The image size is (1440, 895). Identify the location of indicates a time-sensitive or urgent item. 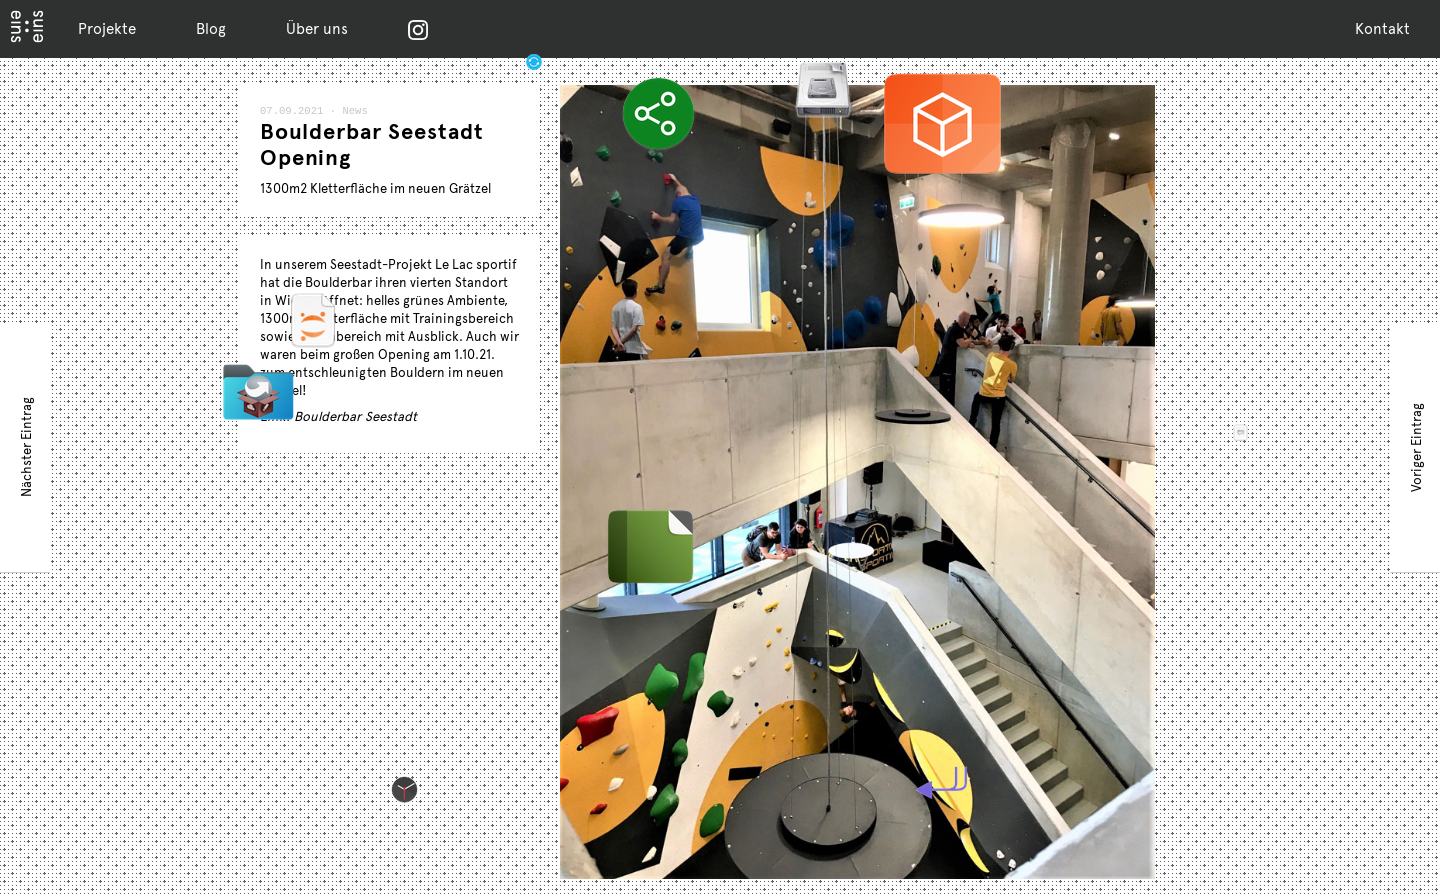
(404, 789).